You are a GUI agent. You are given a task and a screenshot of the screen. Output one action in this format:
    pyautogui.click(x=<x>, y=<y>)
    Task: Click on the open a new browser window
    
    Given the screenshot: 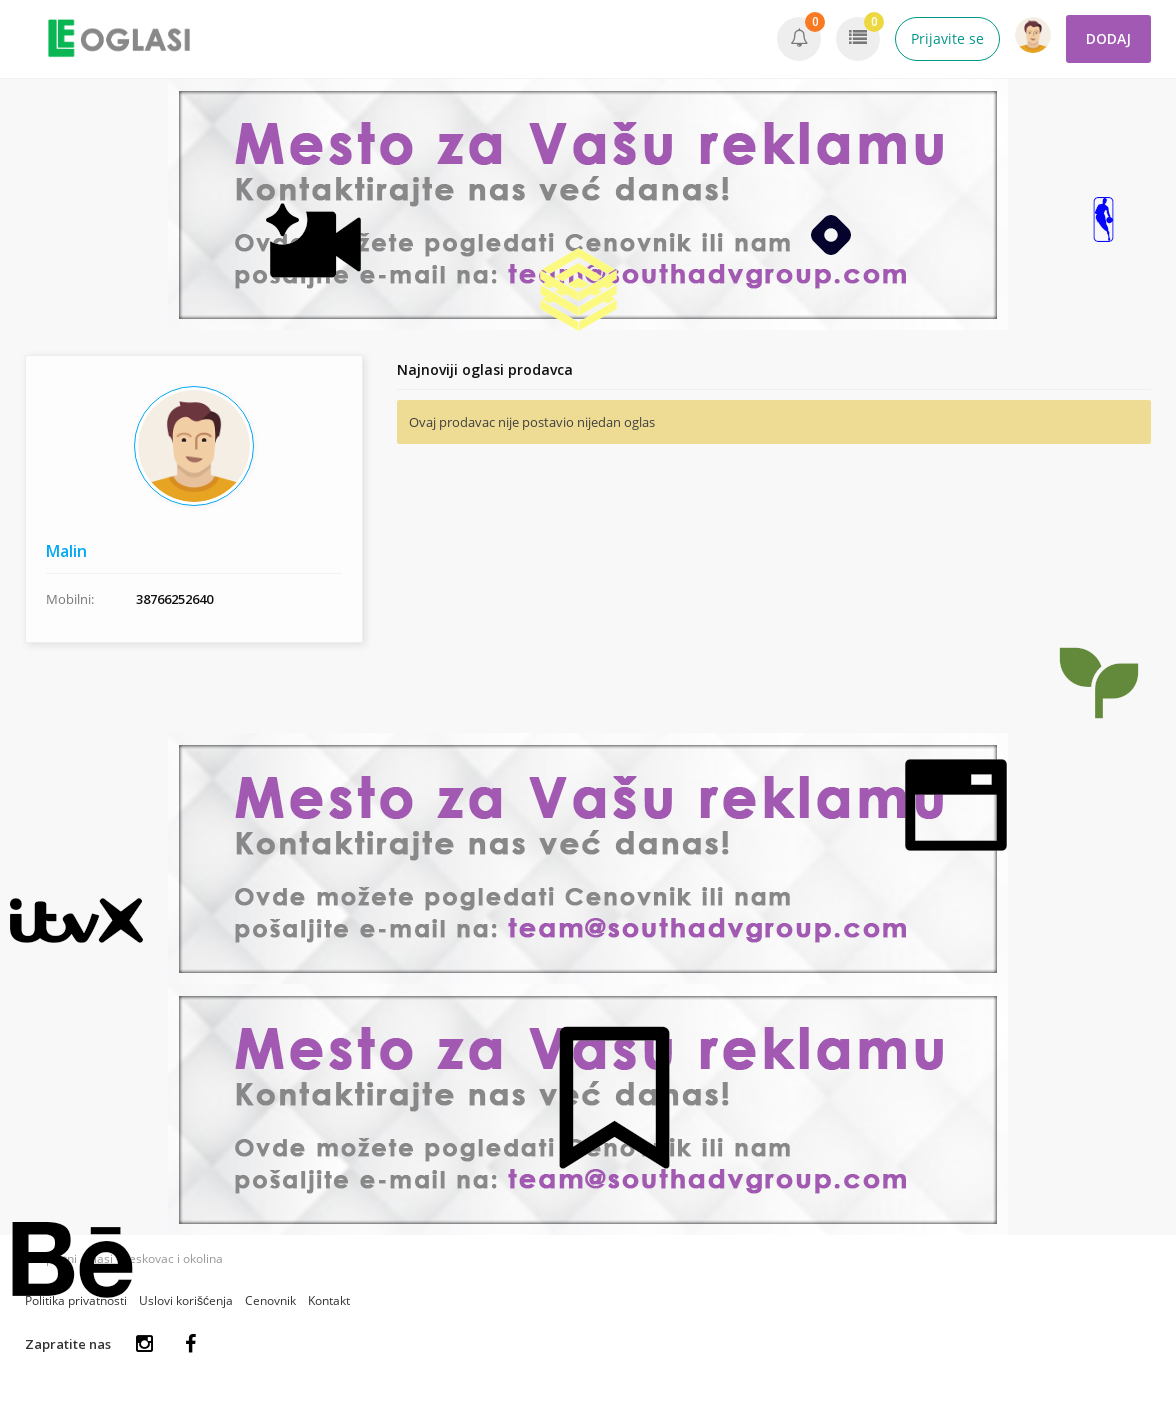 What is the action you would take?
    pyautogui.click(x=956, y=805)
    